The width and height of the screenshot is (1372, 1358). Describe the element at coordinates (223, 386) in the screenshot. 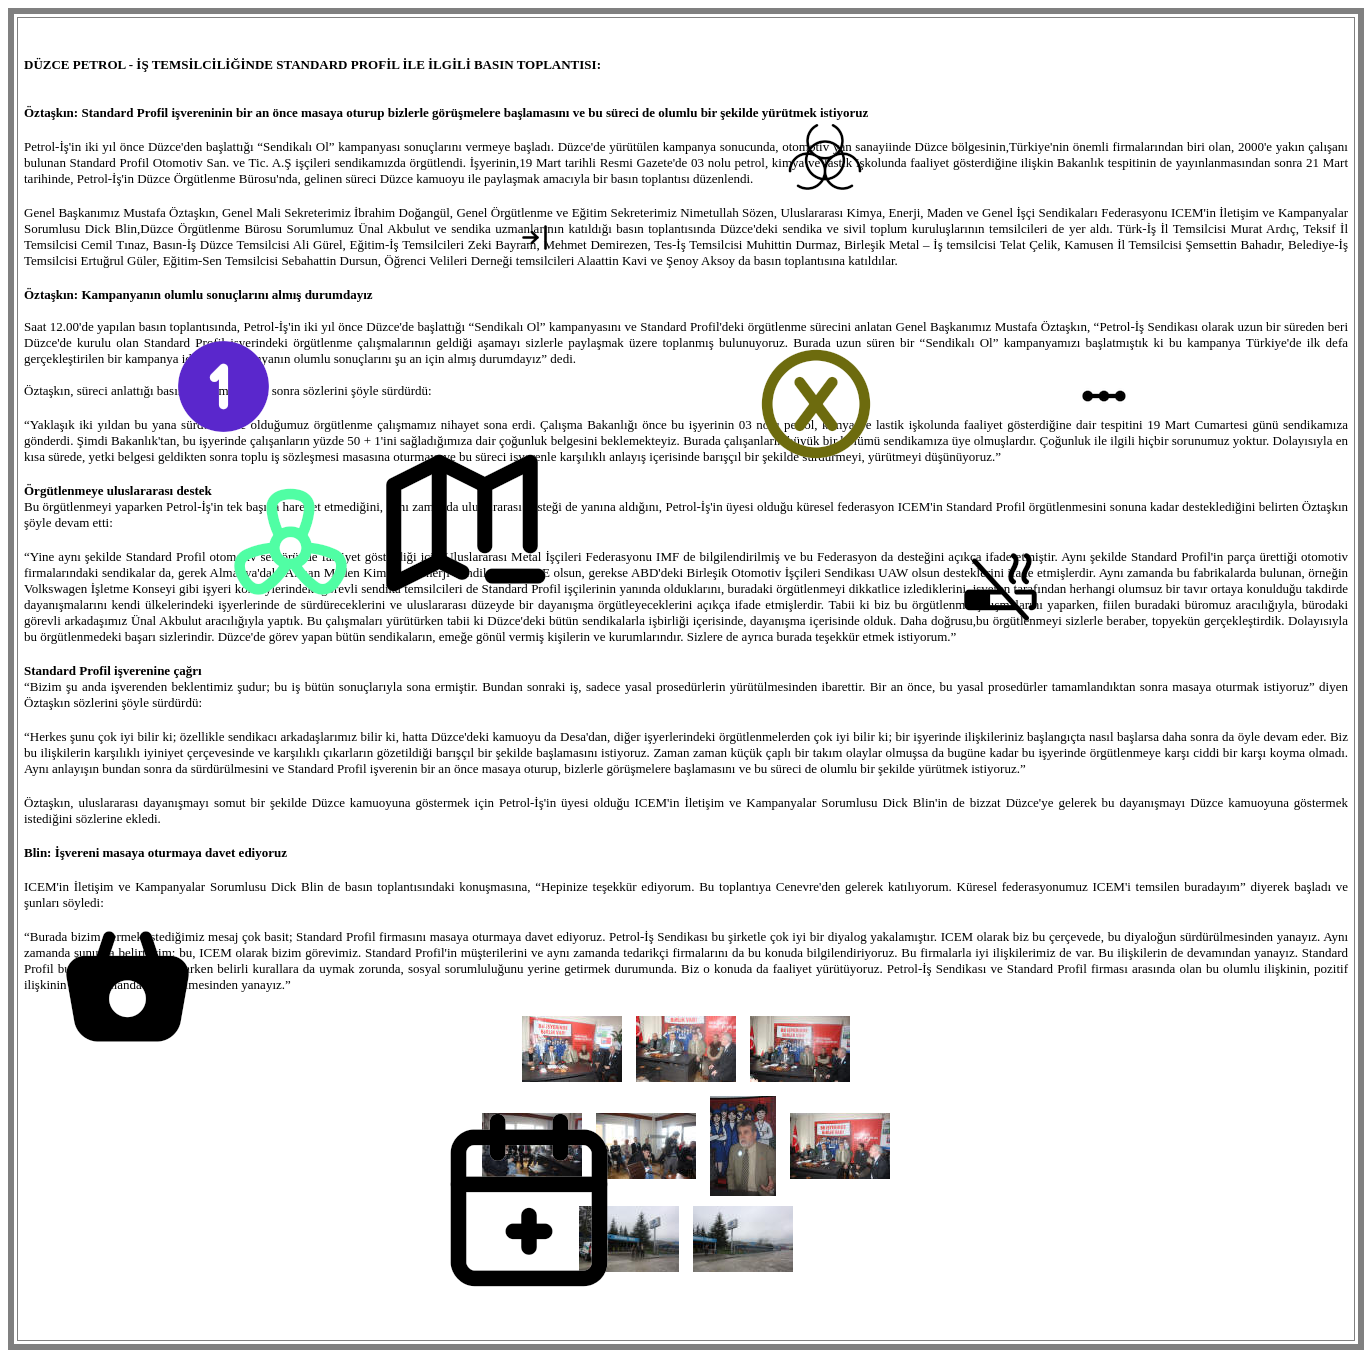

I see `indicates the first step in a sequence or process` at that location.